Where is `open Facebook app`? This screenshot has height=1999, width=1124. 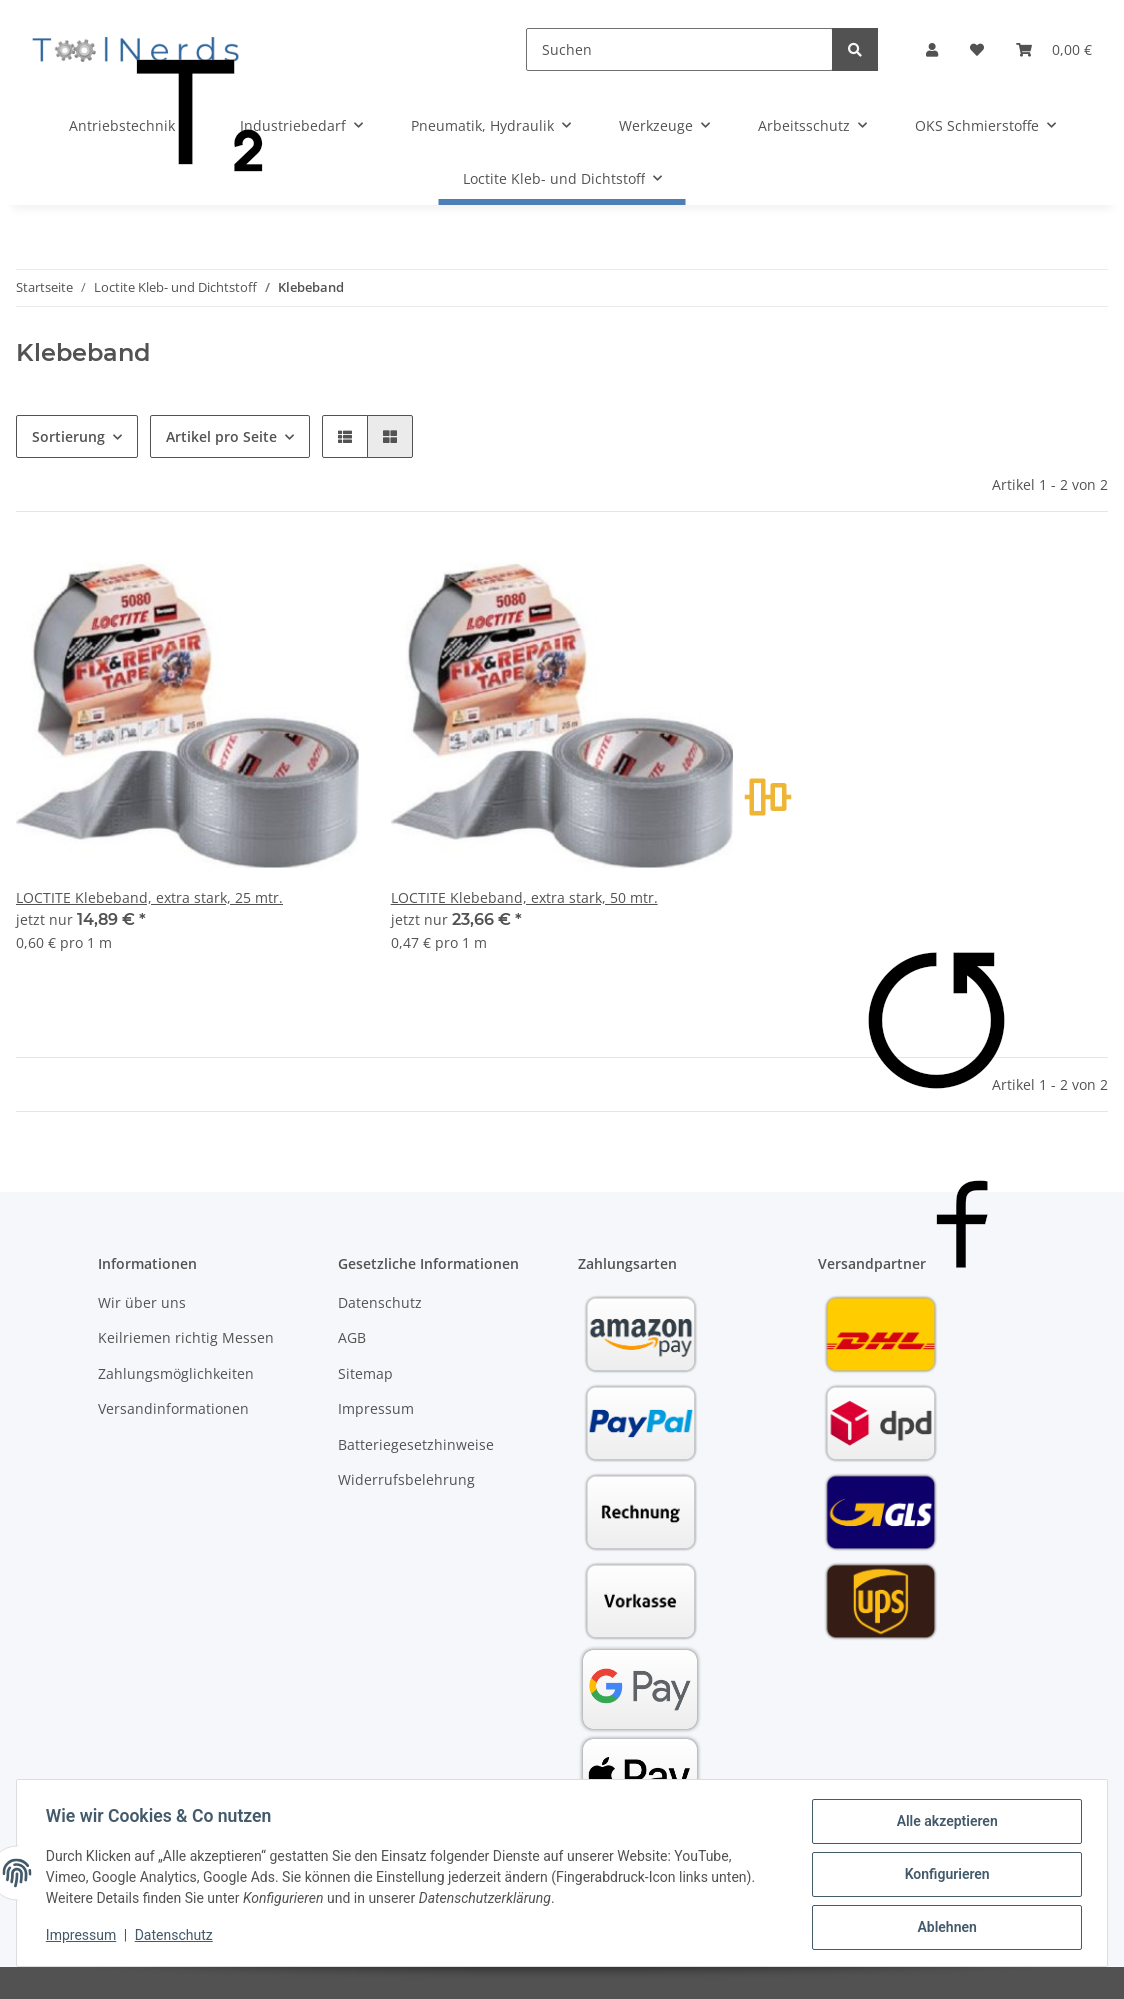
open Facebook app is located at coordinates (961, 1229).